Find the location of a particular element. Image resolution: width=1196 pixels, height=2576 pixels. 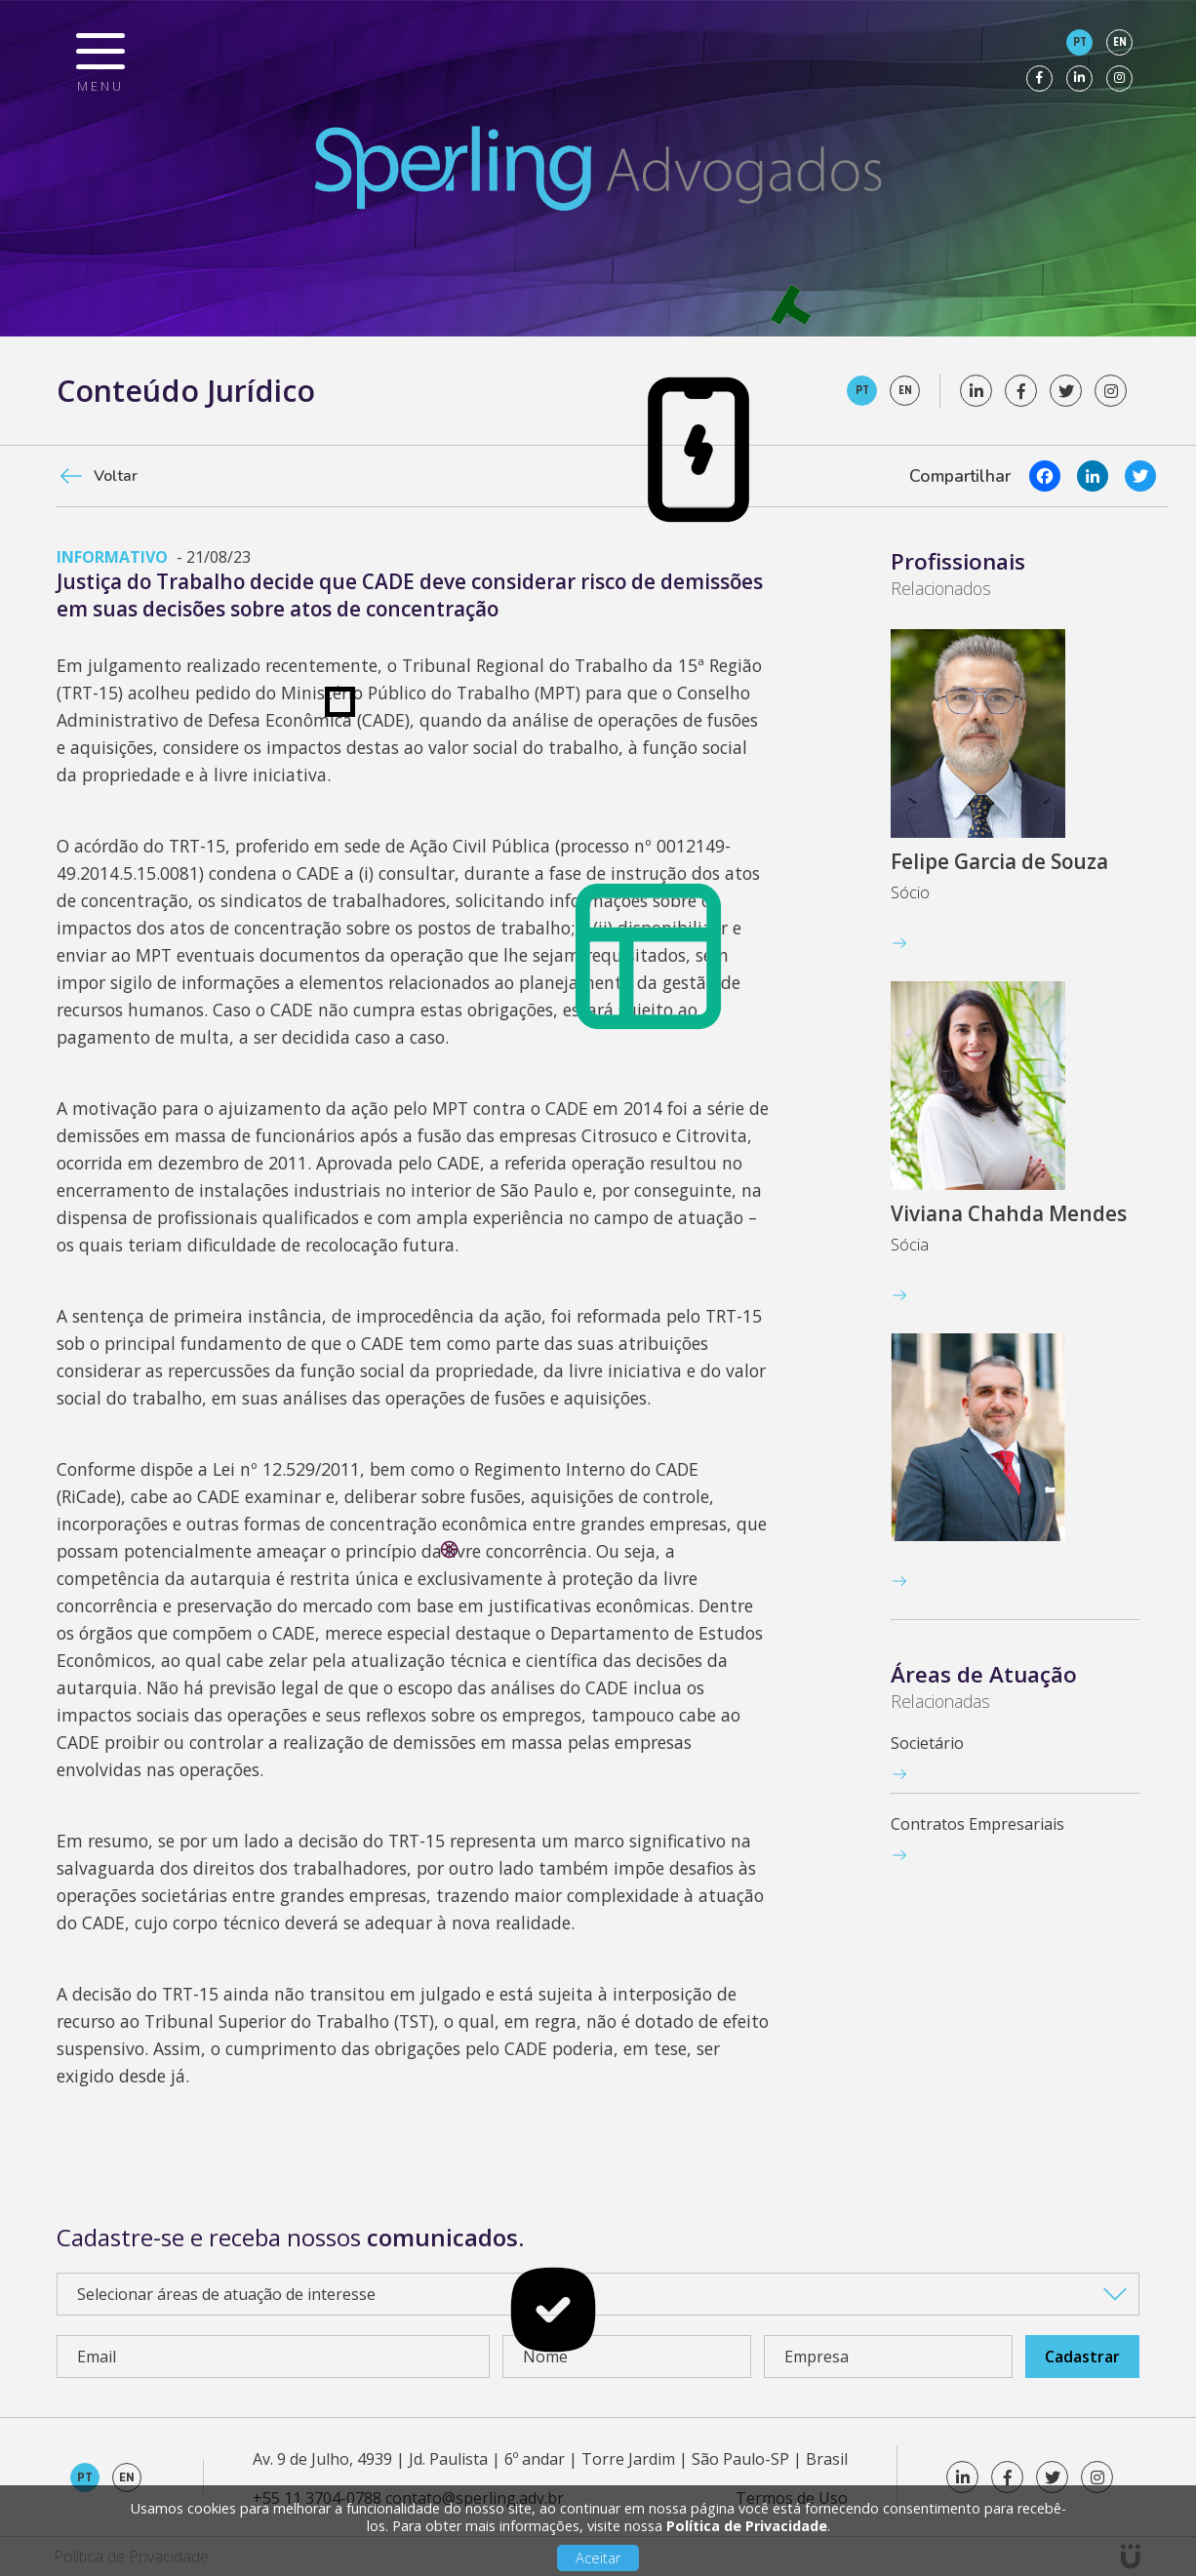

trapeze app or service branding is located at coordinates (790, 304).